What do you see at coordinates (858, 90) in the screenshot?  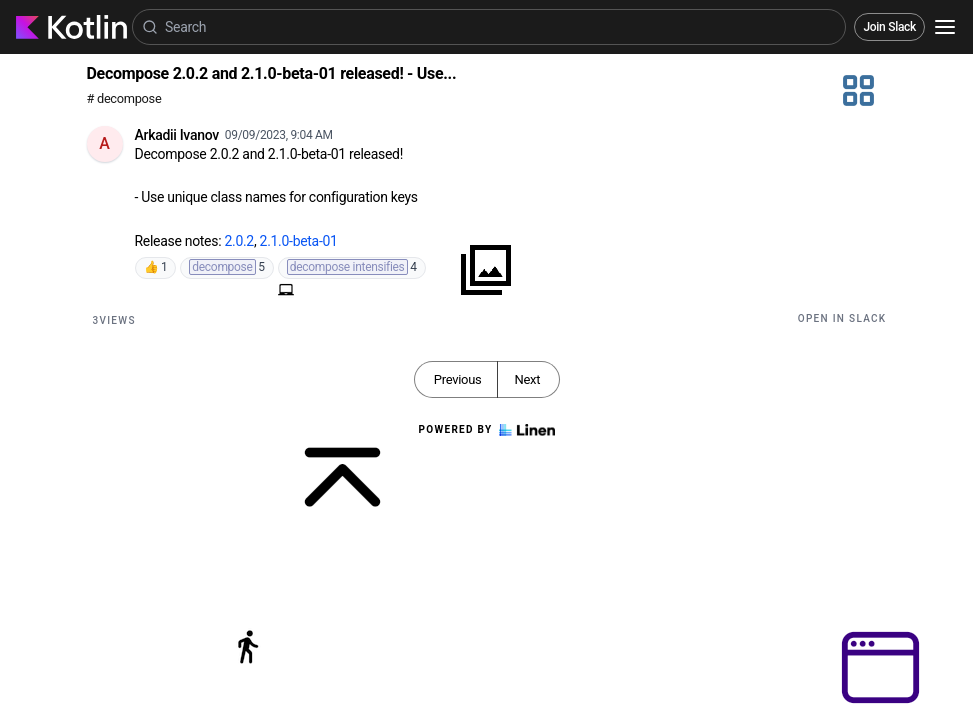 I see `open app grid or launcher` at bounding box center [858, 90].